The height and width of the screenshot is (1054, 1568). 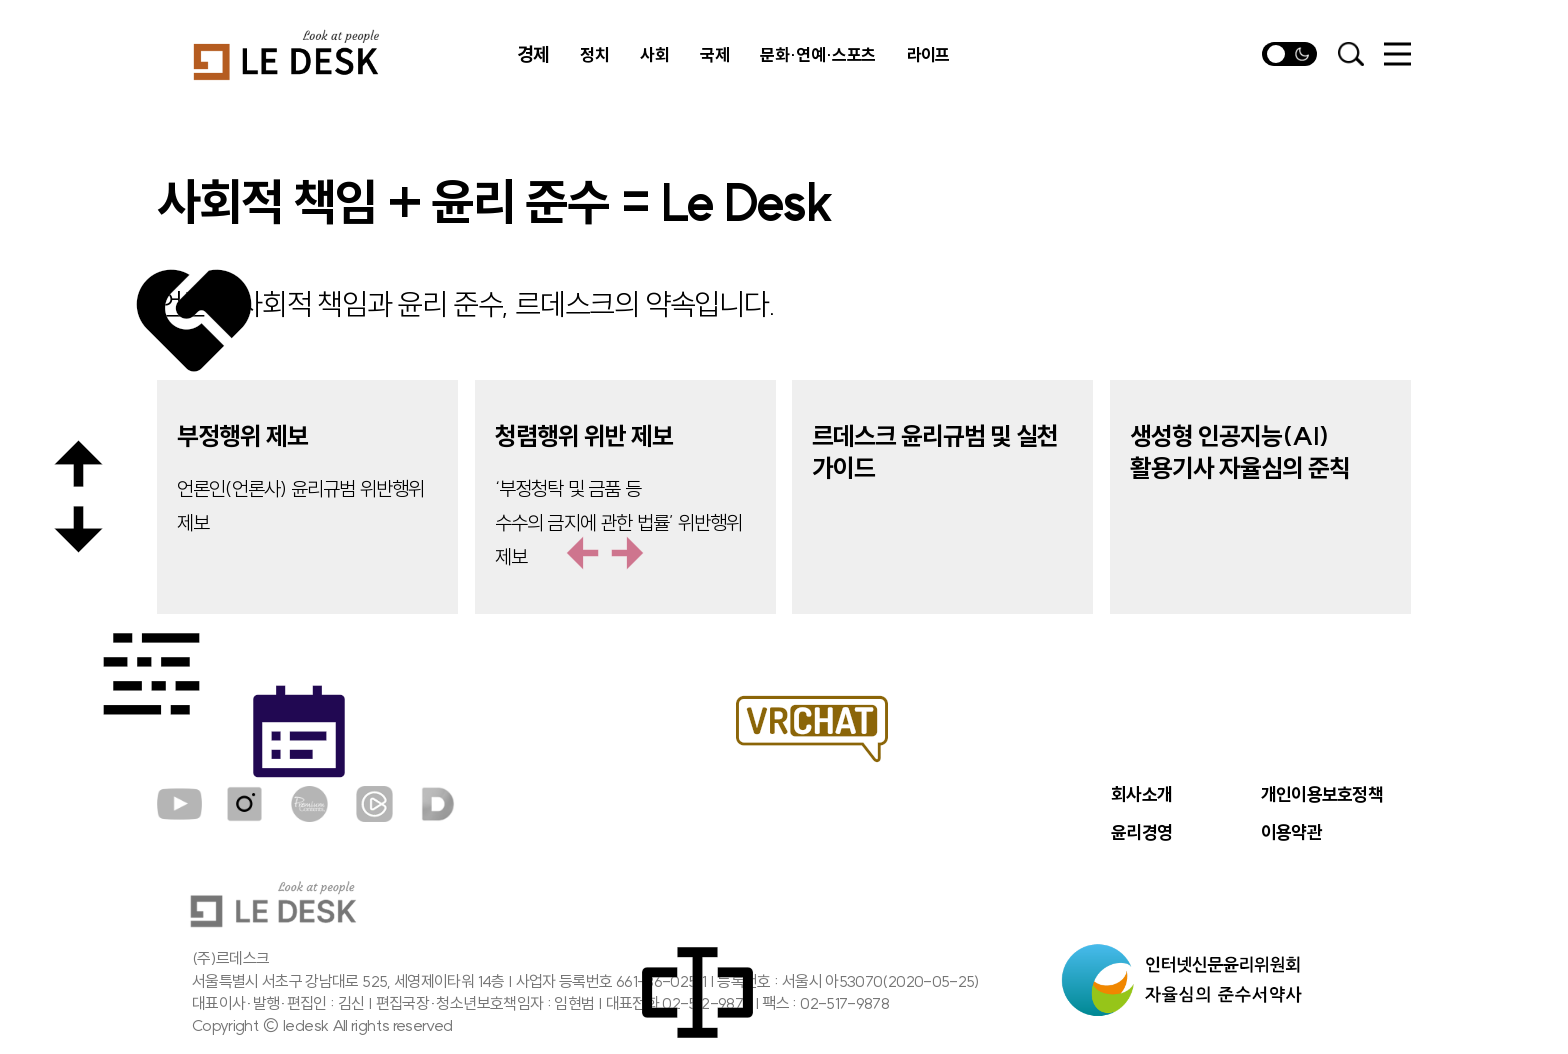 I want to click on insert a text input field, so click(x=697, y=992).